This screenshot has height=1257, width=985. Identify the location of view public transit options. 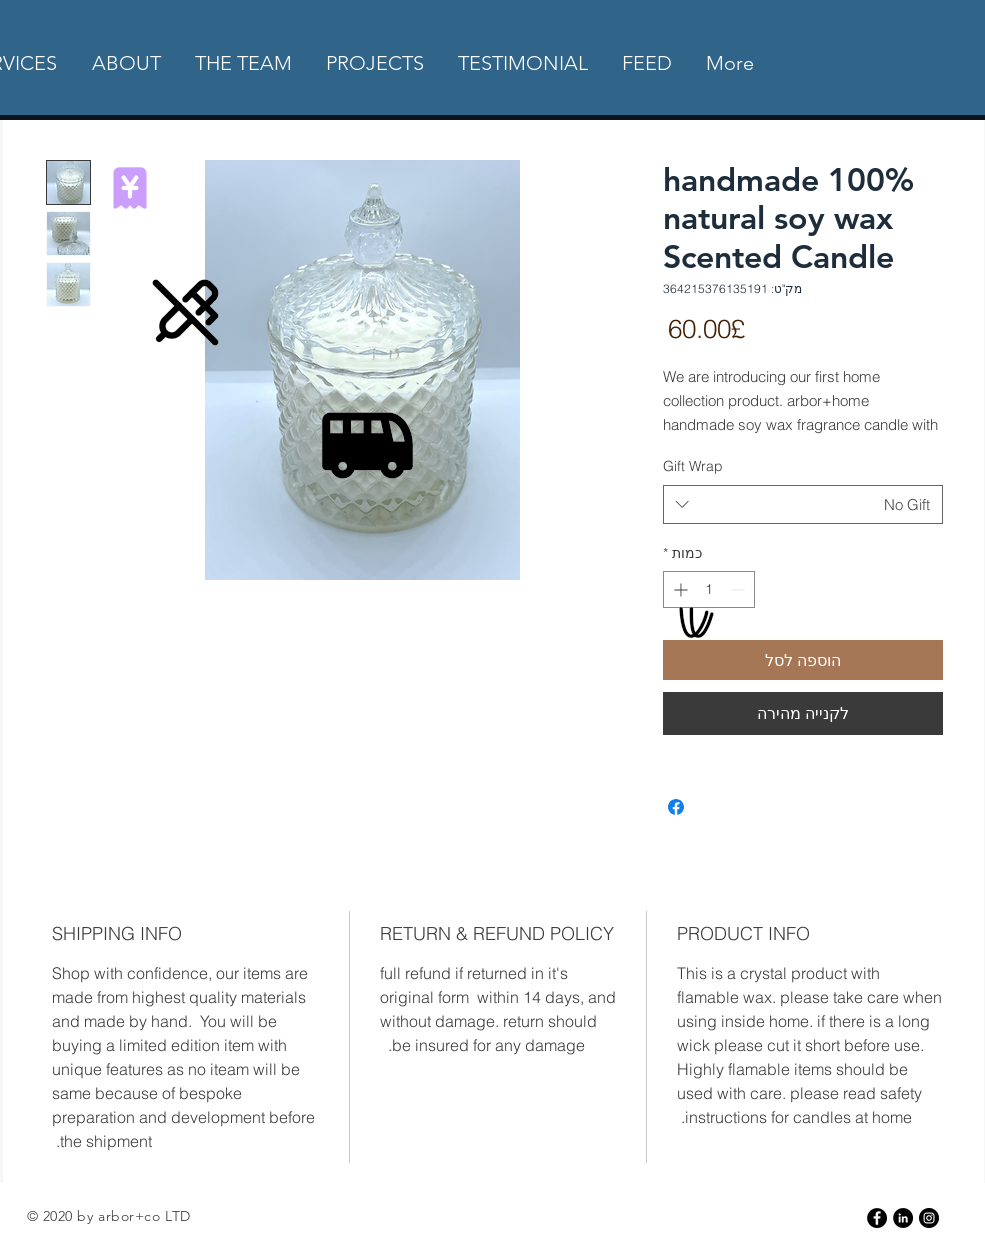
(367, 445).